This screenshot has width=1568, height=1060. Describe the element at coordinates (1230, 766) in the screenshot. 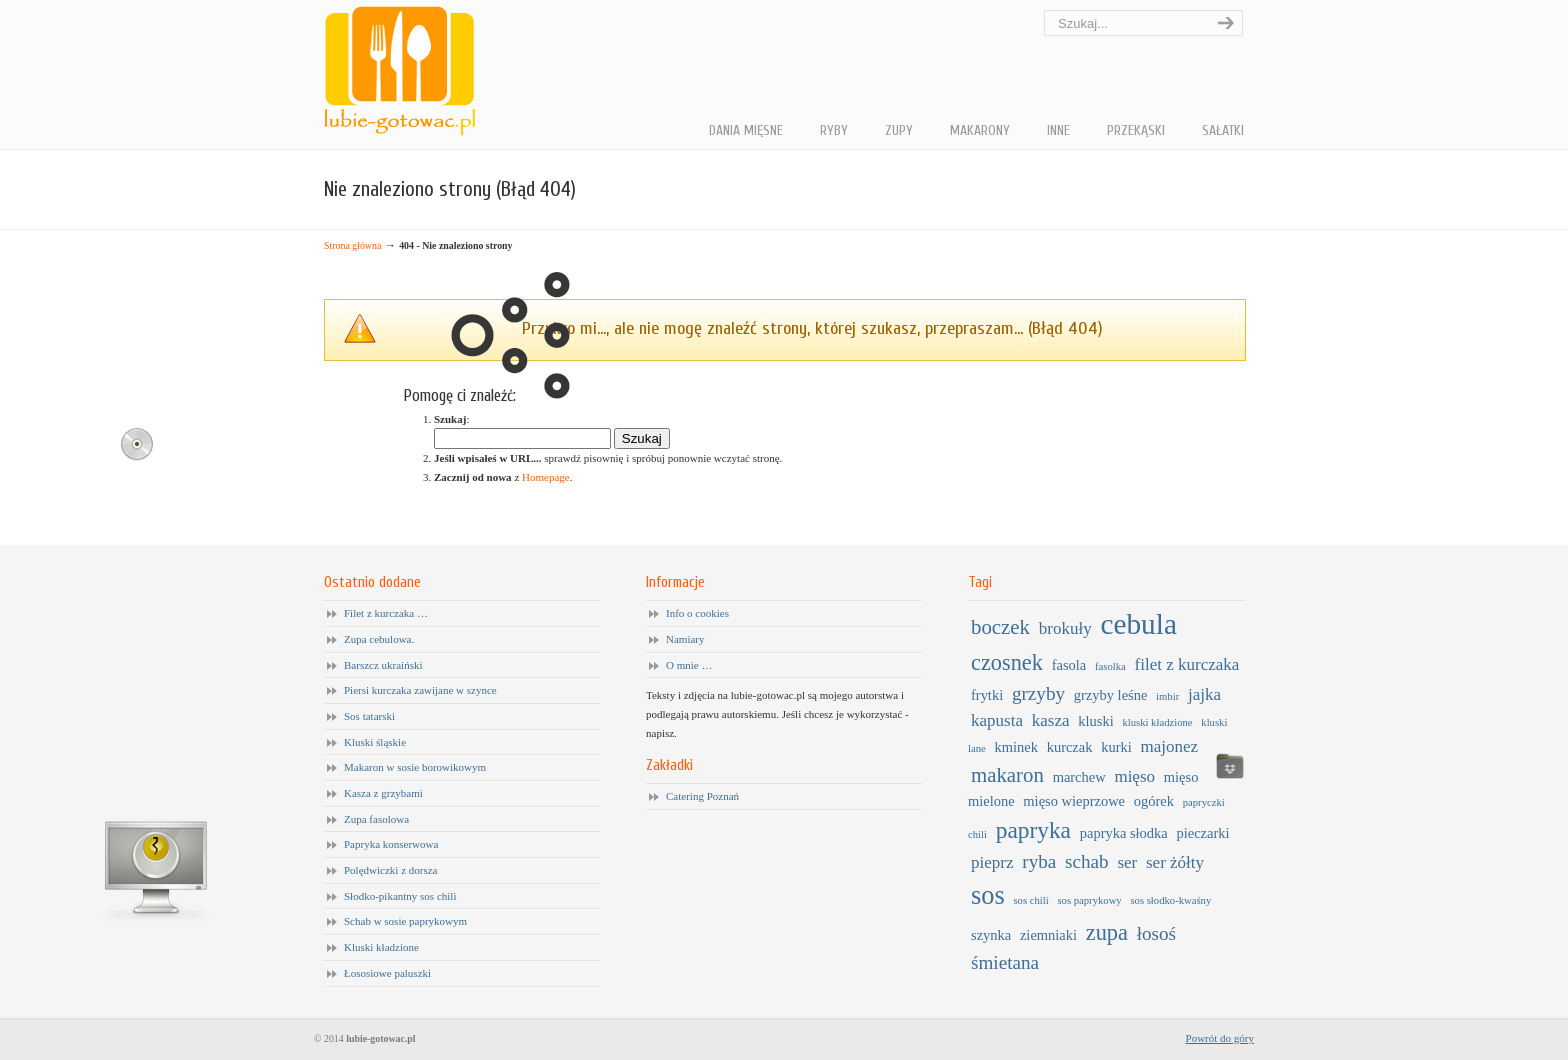

I see `open dropbox folder` at that location.